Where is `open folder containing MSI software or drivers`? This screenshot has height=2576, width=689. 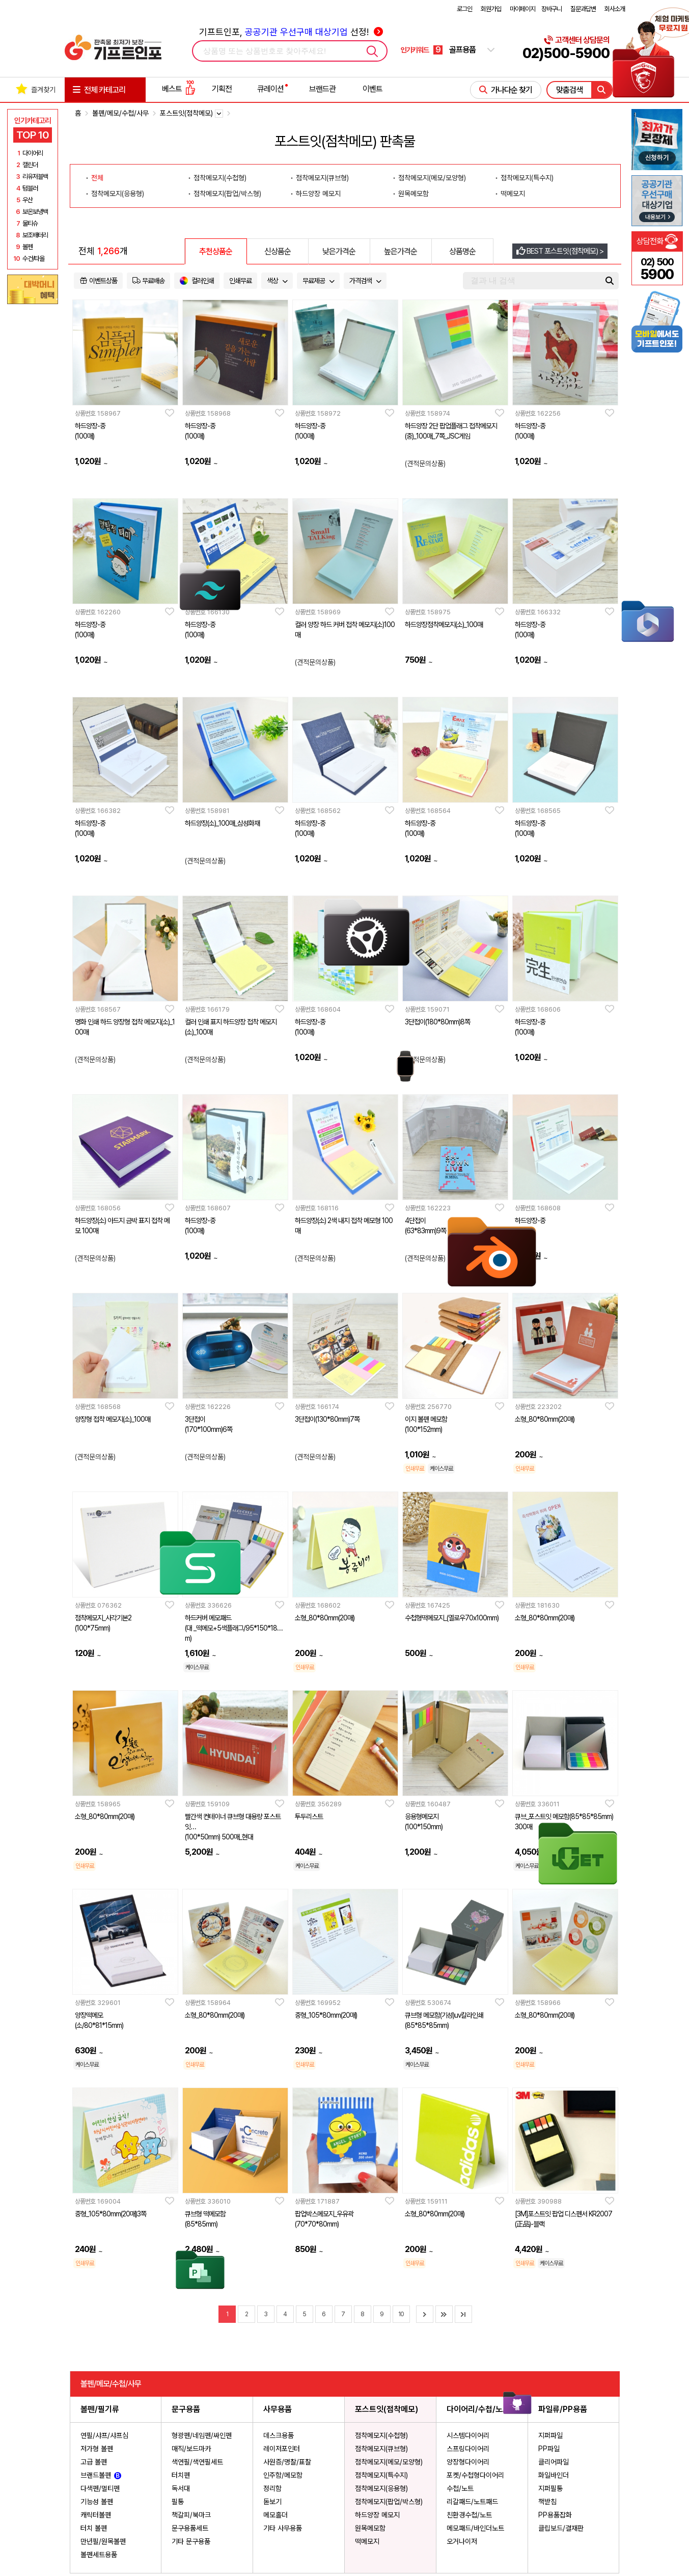 open folder containing MSI software or drivers is located at coordinates (643, 75).